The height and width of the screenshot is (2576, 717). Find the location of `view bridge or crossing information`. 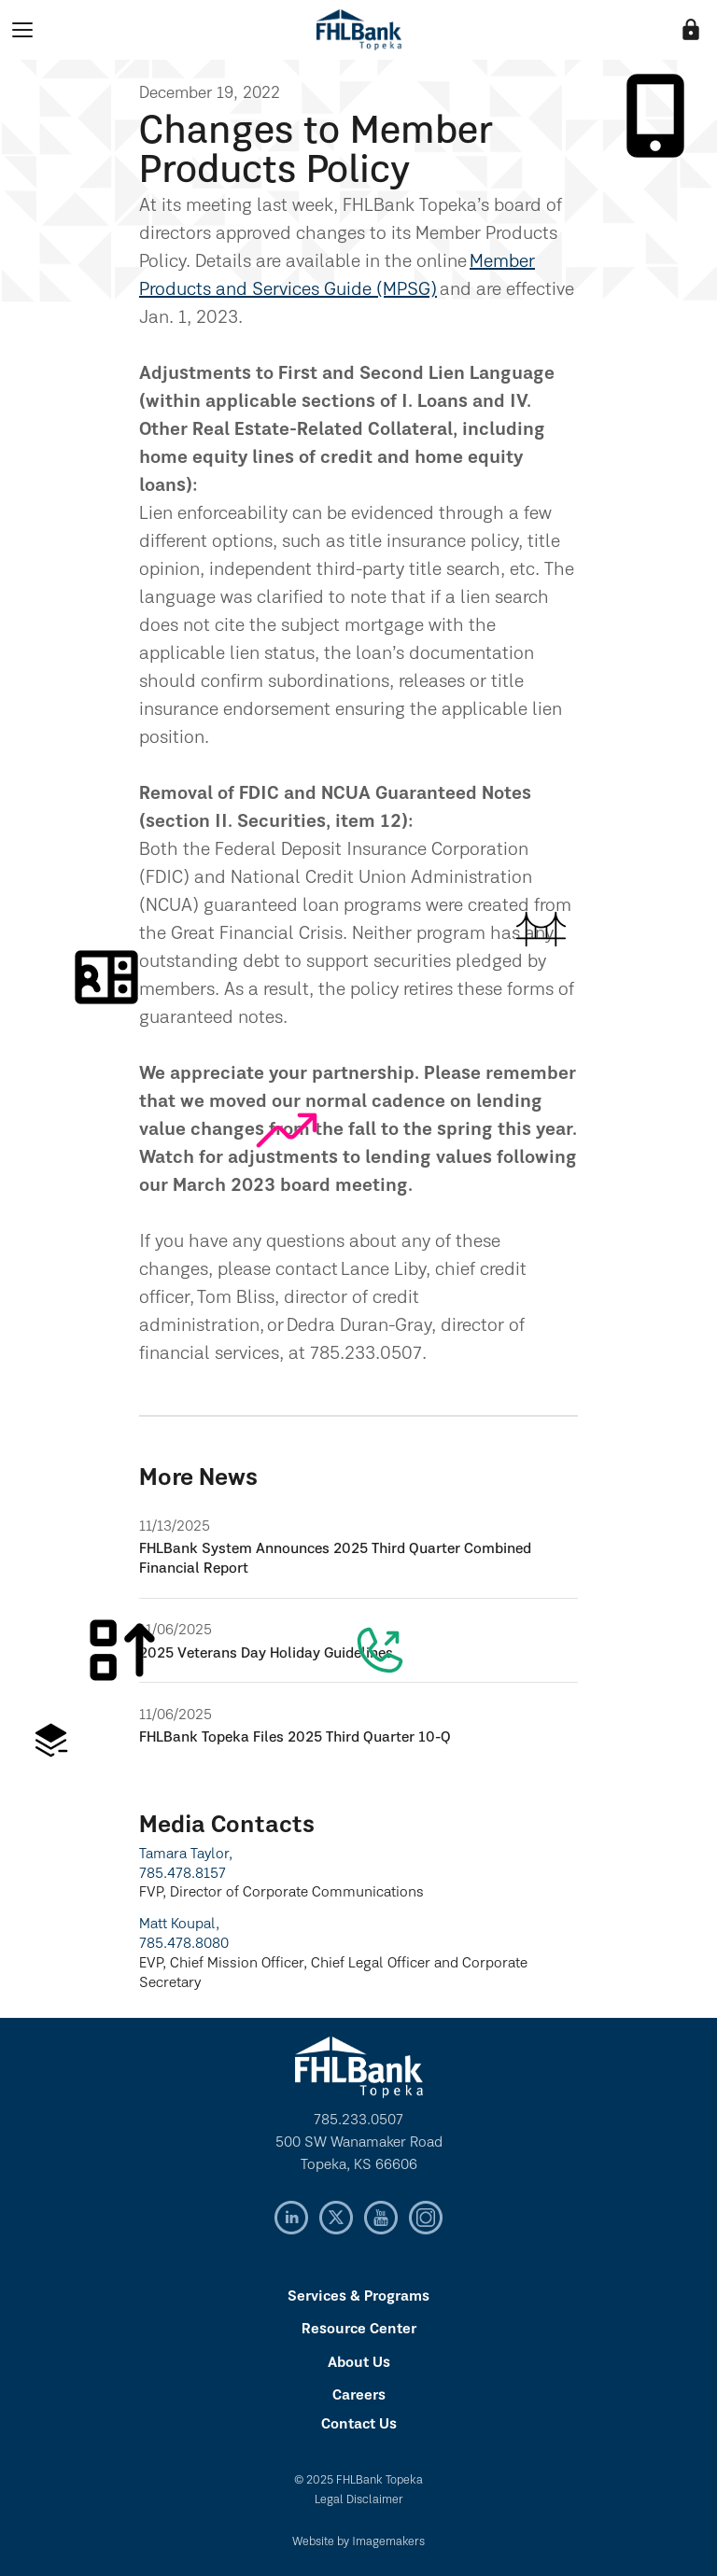

view bridge or crossing information is located at coordinates (541, 929).